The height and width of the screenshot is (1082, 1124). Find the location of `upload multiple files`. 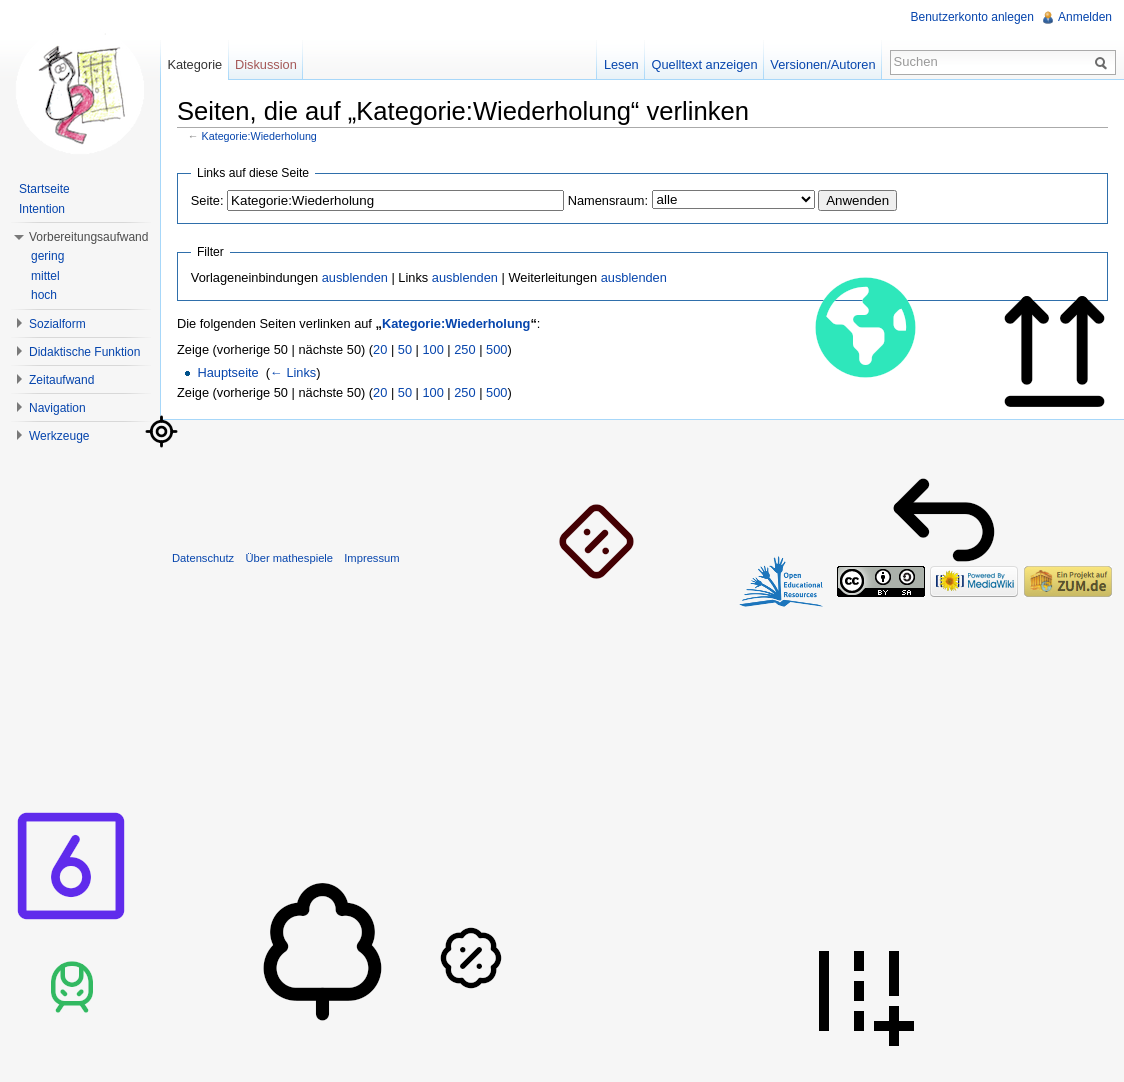

upload multiple files is located at coordinates (1054, 351).